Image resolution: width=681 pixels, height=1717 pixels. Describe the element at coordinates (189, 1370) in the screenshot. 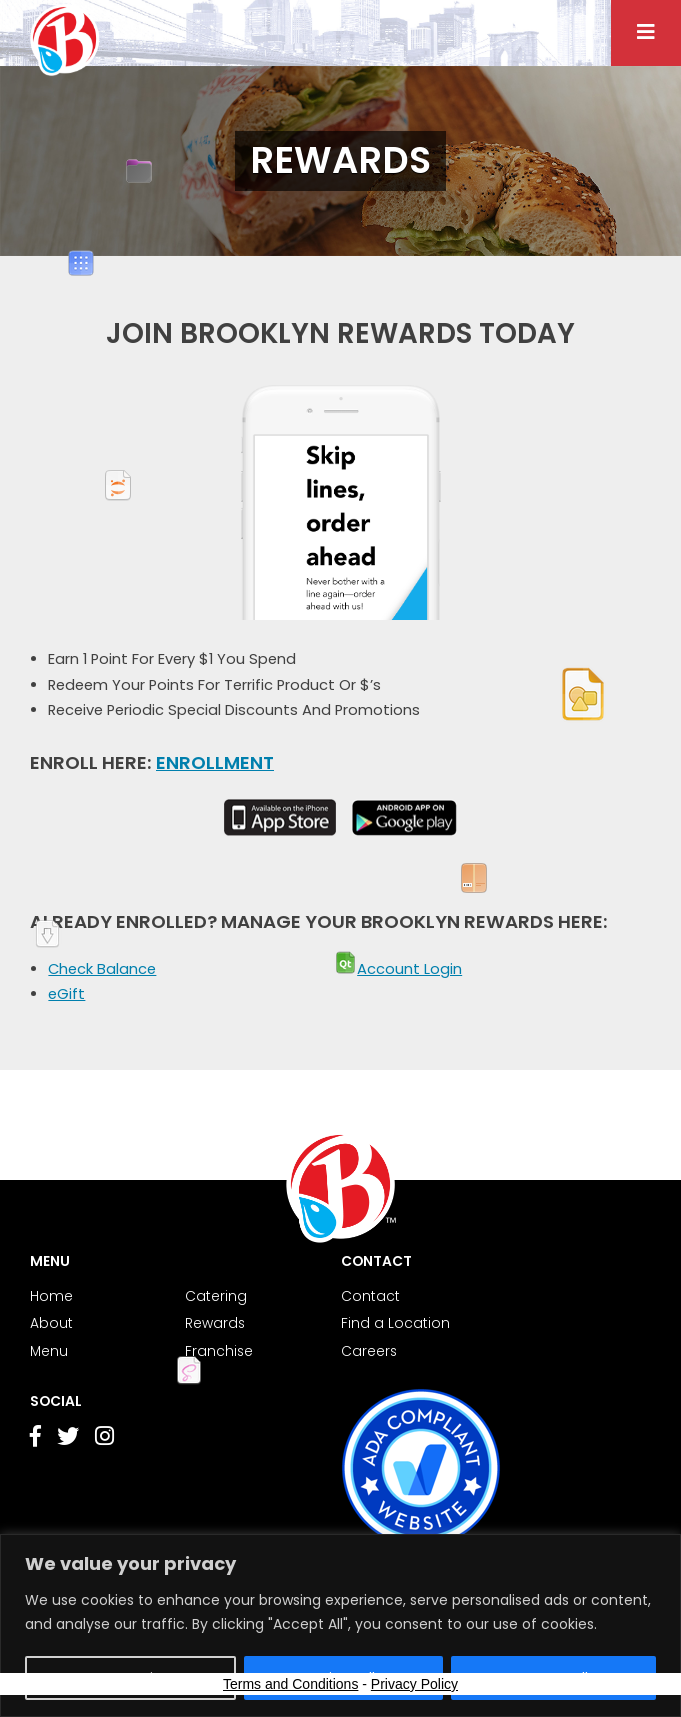

I see `scss stylesheet file` at that location.